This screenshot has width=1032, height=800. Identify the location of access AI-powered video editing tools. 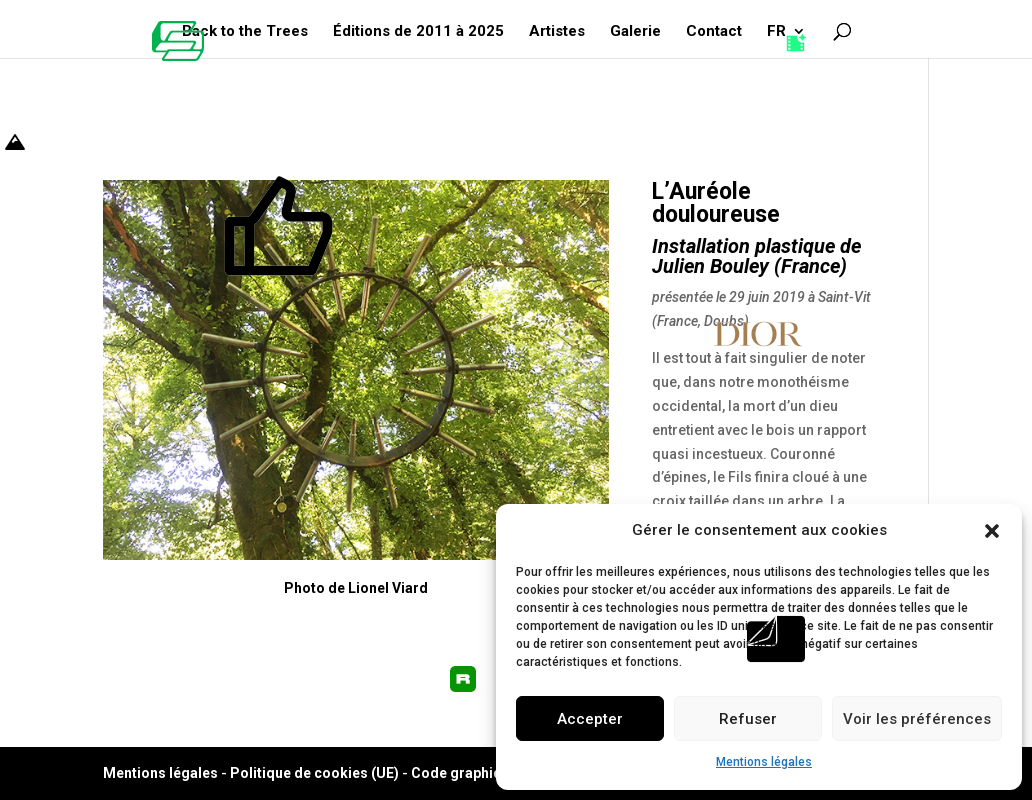
(795, 43).